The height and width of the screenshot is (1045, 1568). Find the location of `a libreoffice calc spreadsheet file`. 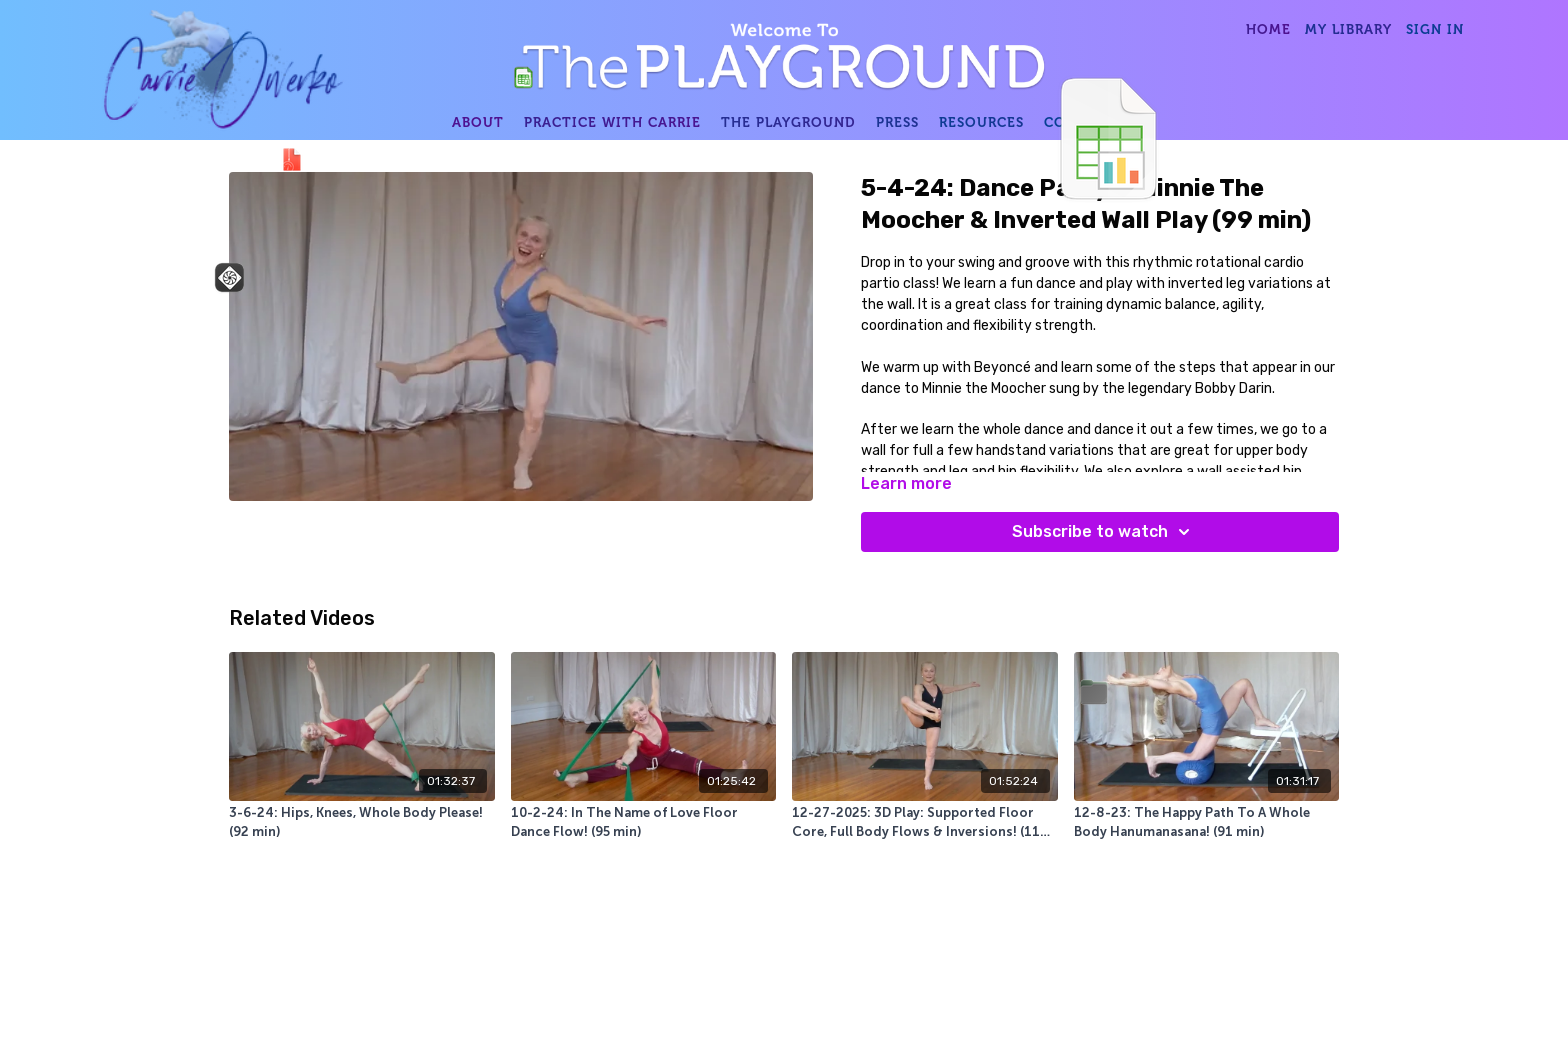

a libreoffice calc spreadsheet file is located at coordinates (523, 77).